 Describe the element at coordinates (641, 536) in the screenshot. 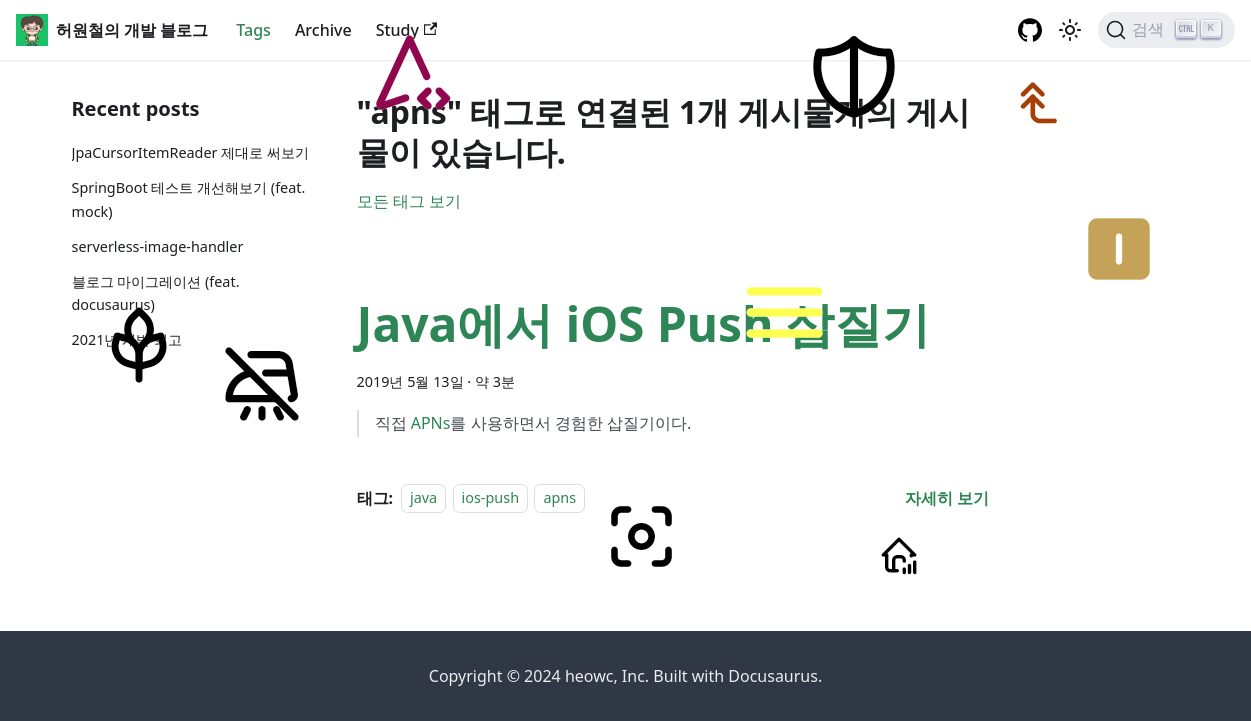

I see `capture a screenshot or photo` at that location.